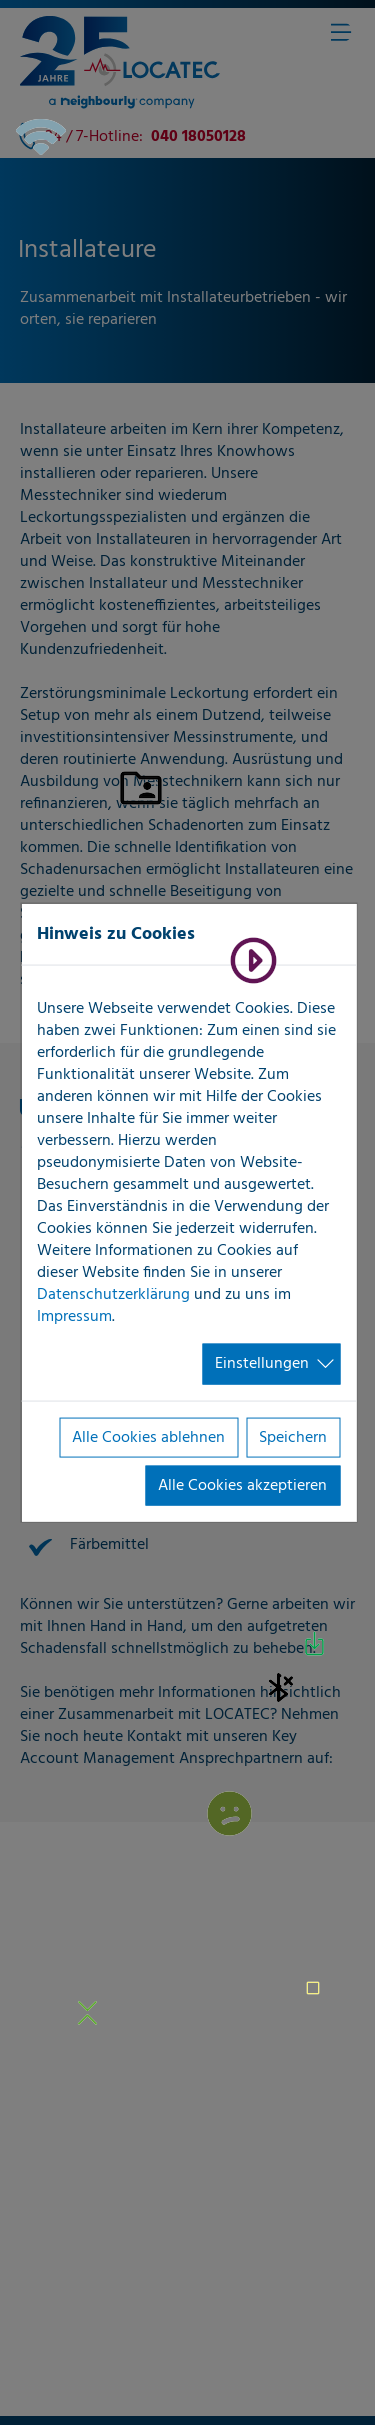  Describe the element at coordinates (141, 788) in the screenshot. I see `access shared folders` at that location.